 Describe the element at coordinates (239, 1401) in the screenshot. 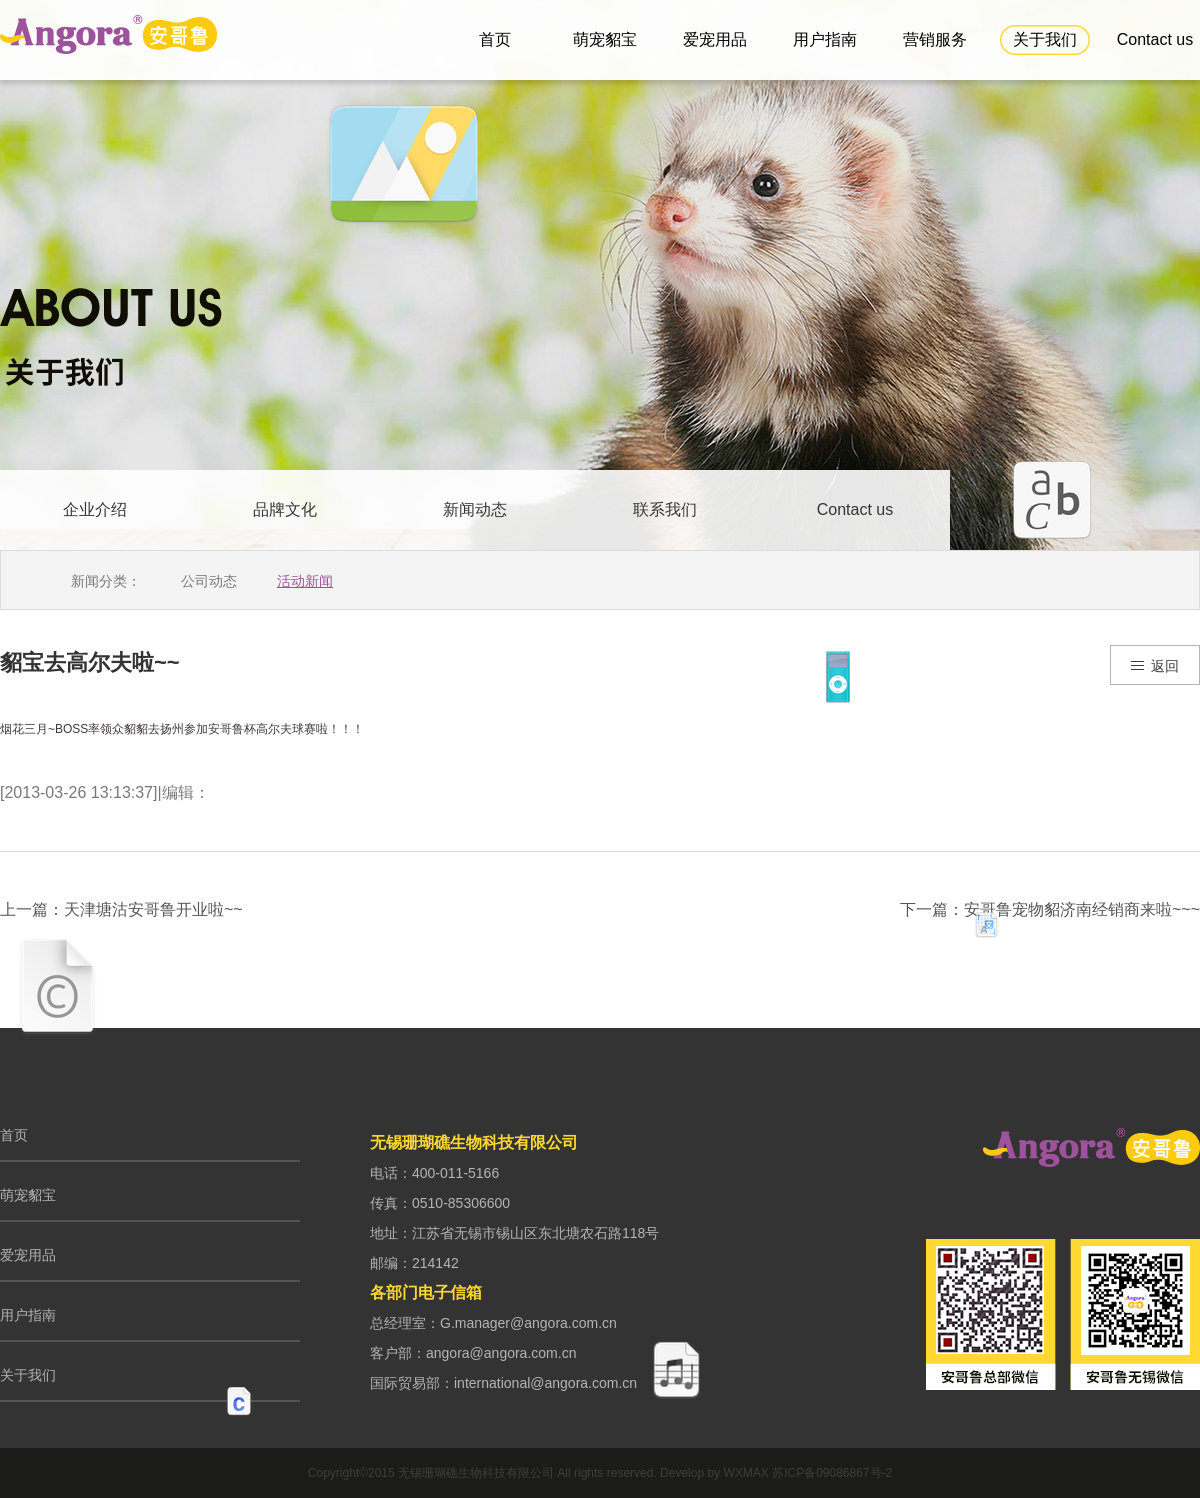

I see `a C programming language source file` at that location.